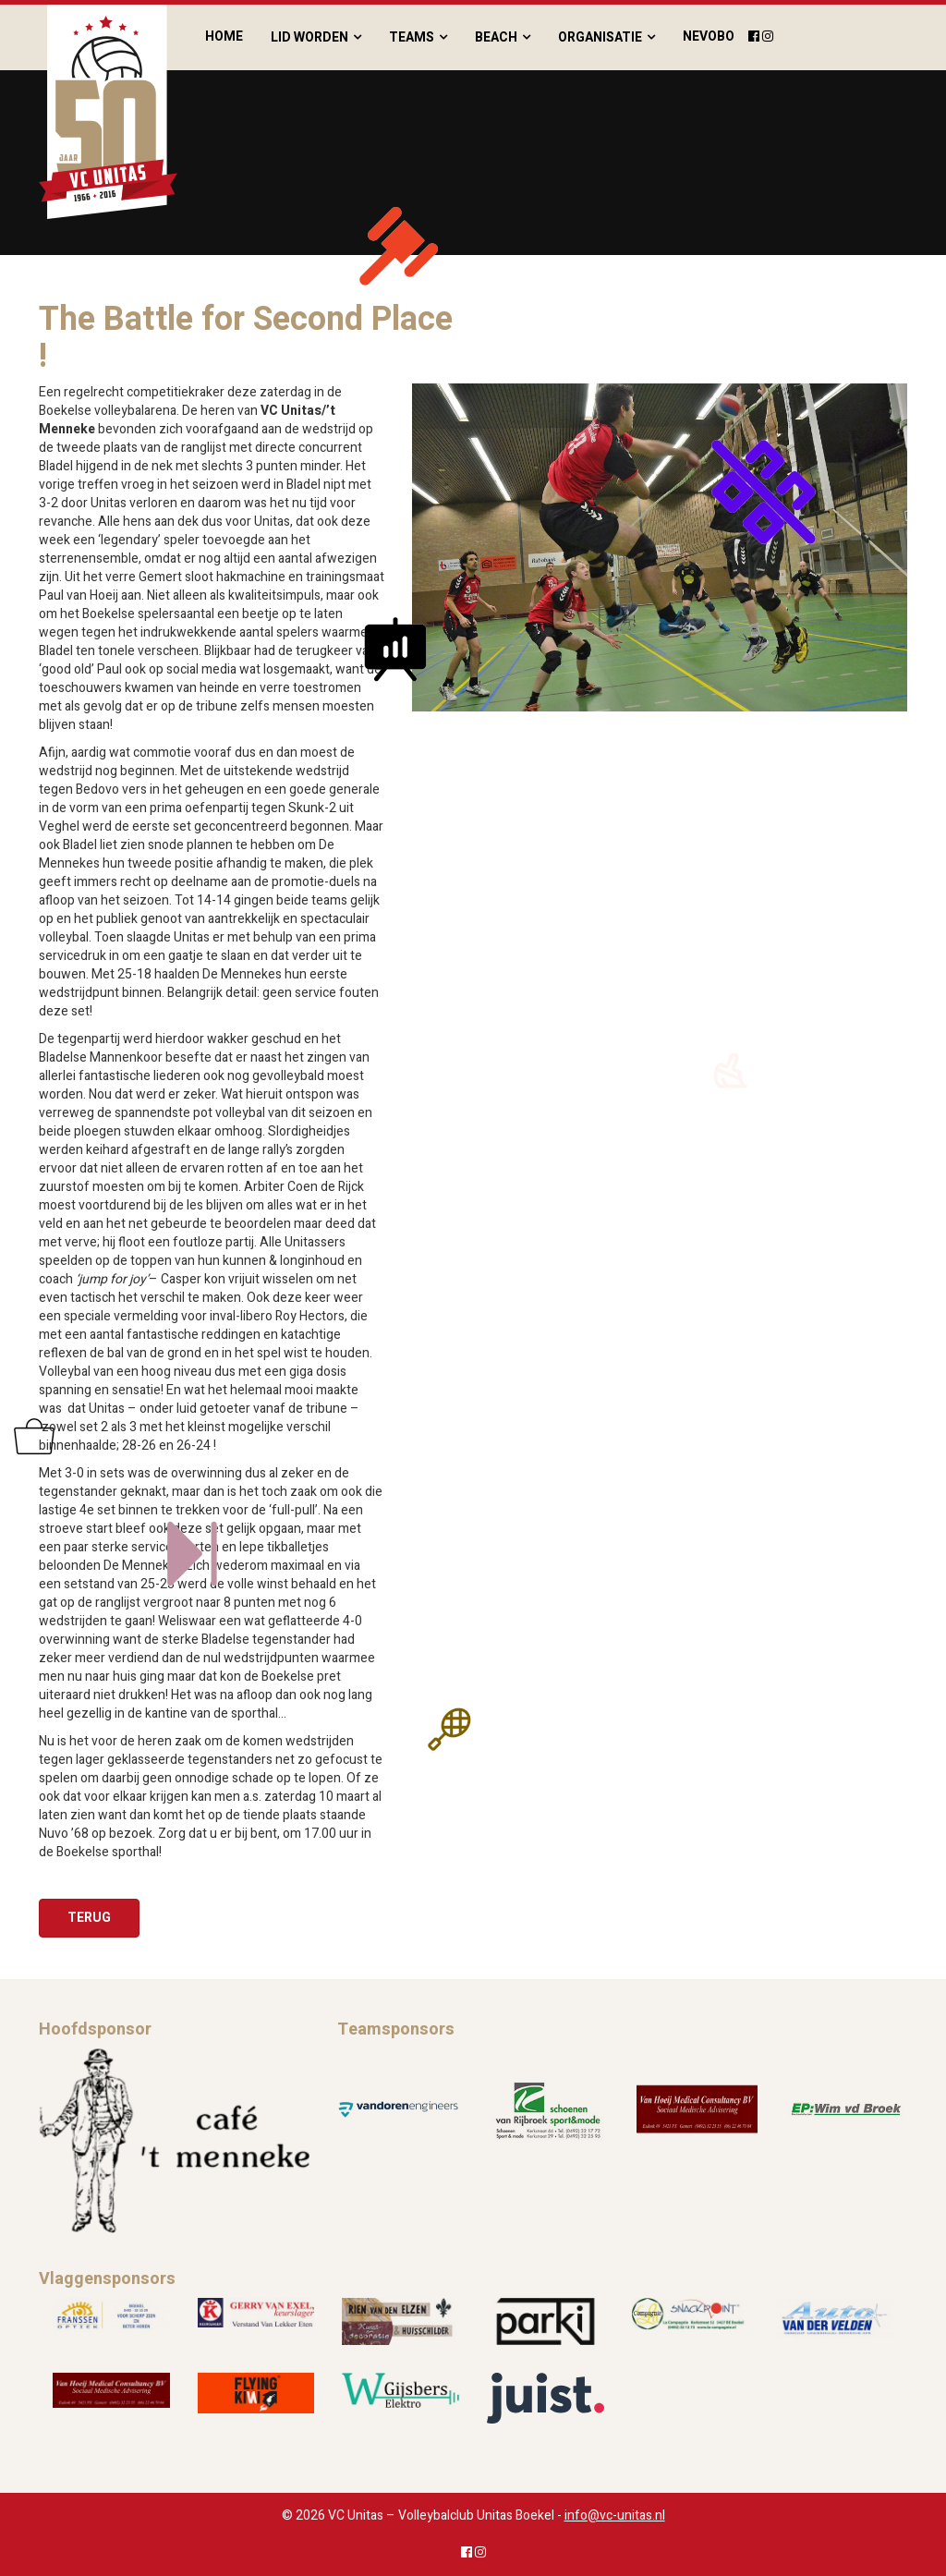 This screenshot has width=946, height=2576. I want to click on access legal or terms of service settings, so click(395, 249).